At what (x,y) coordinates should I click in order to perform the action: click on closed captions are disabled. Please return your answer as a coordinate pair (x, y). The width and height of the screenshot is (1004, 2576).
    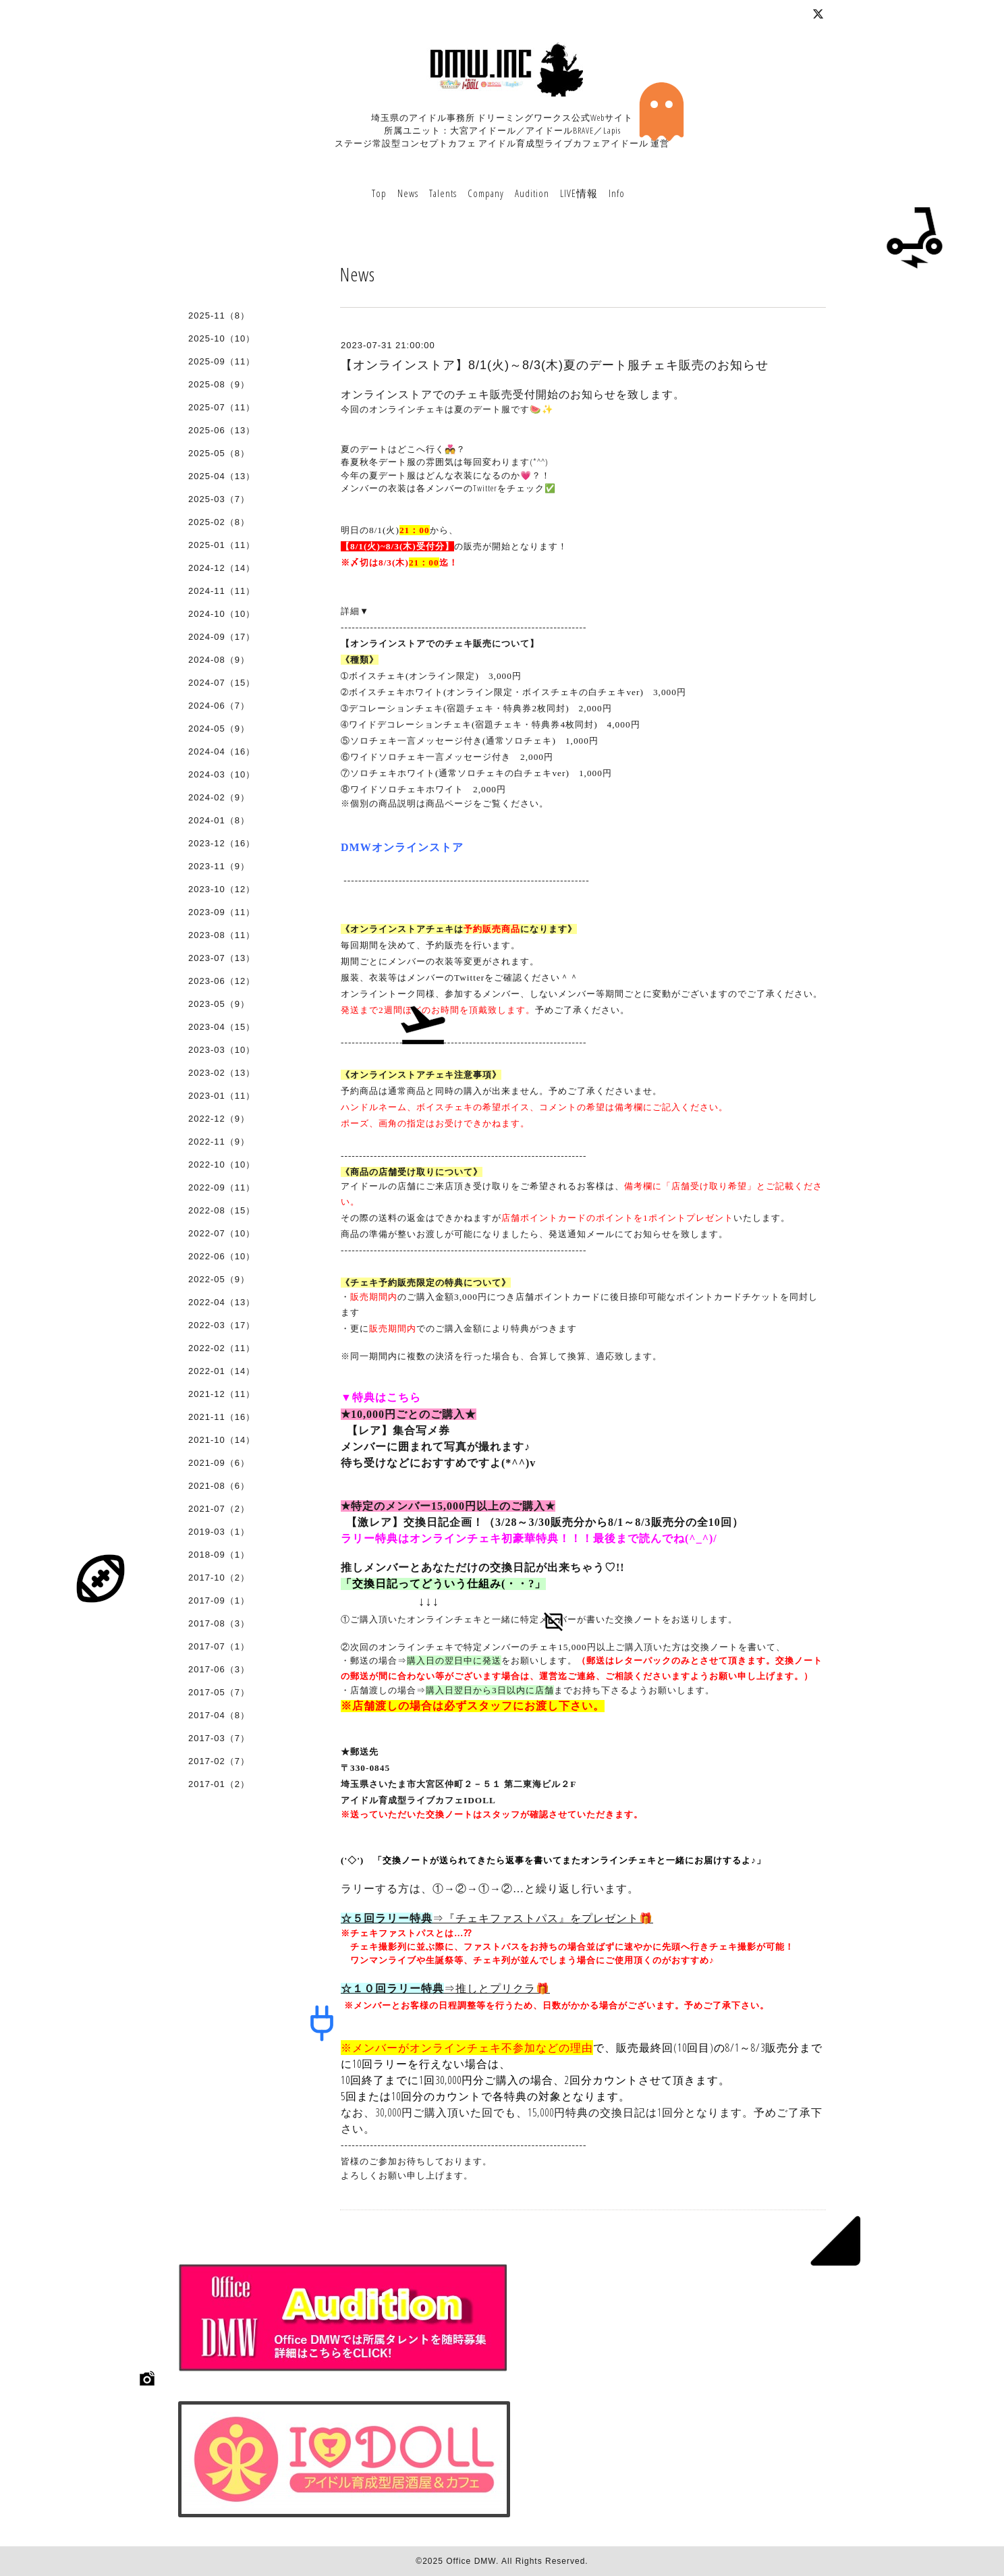
    Looking at the image, I should click on (554, 1621).